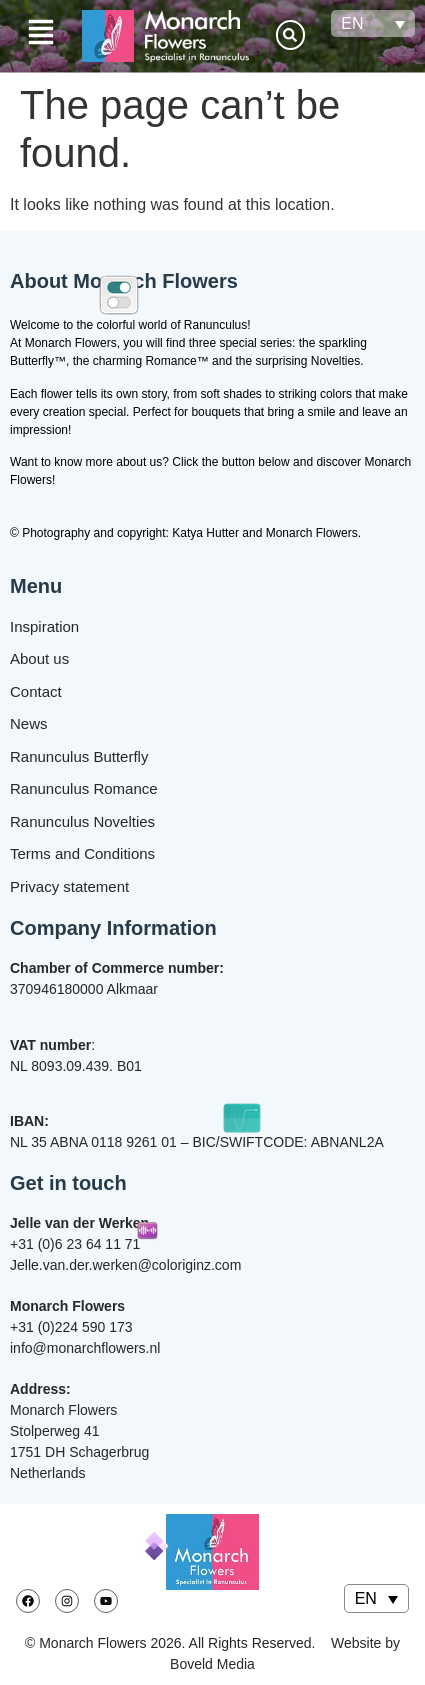 The image size is (425, 1685). What do you see at coordinates (147, 1230) in the screenshot?
I see `open sound recorder app` at bounding box center [147, 1230].